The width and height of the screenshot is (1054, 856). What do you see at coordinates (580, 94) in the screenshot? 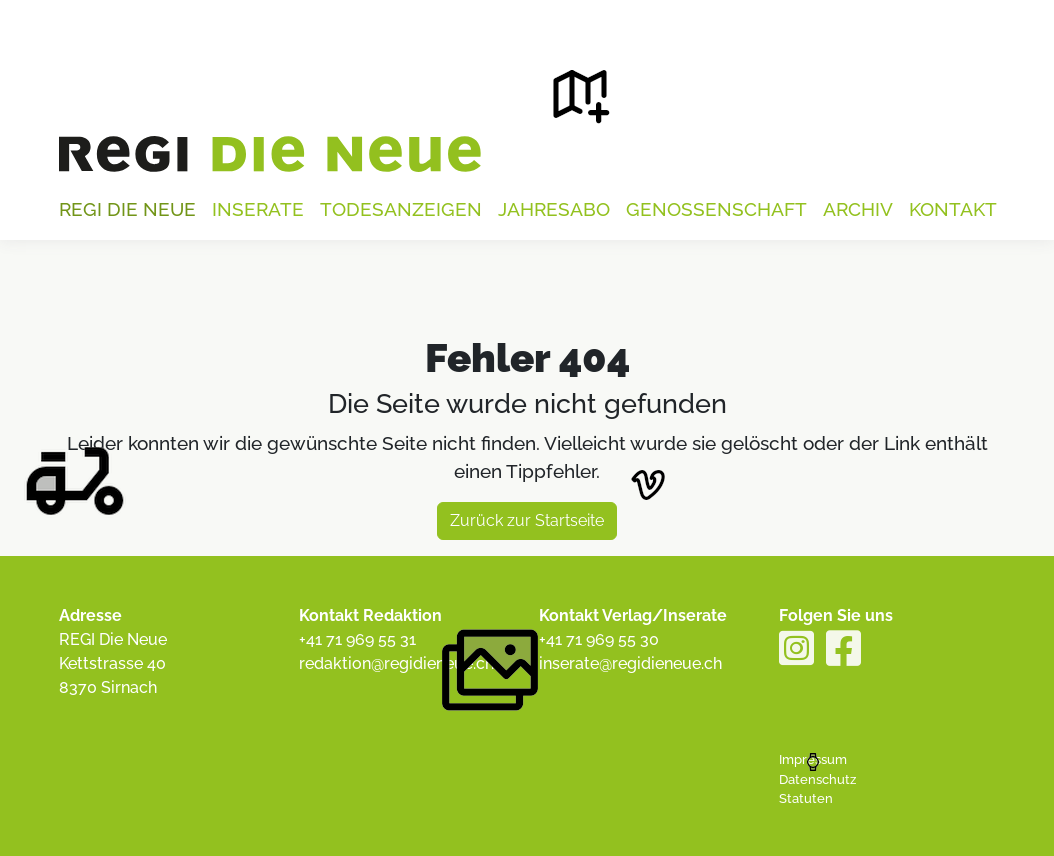
I see `add a new location to the map` at bounding box center [580, 94].